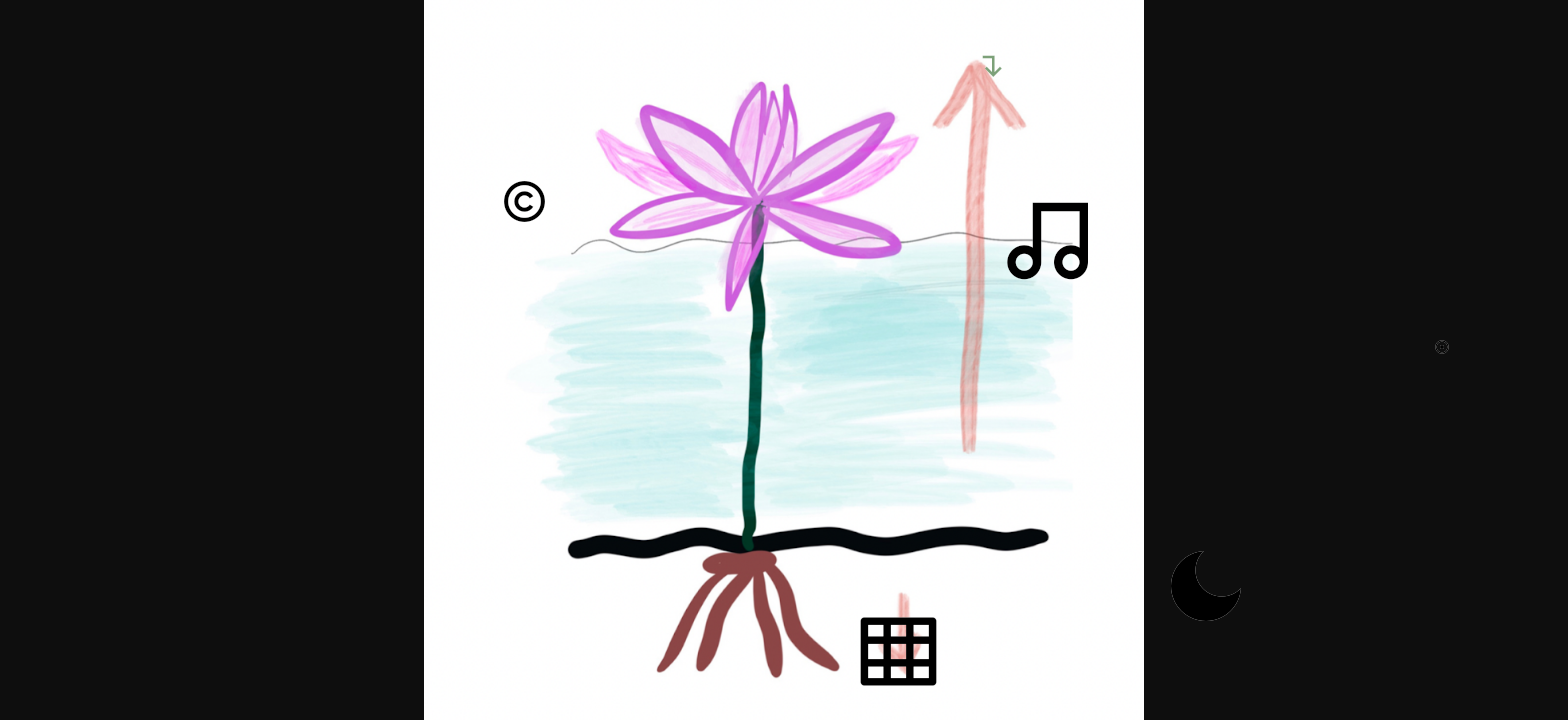 This screenshot has width=1568, height=720. What do you see at coordinates (524, 201) in the screenshot?
I see `indicates copyrighted content` at bounding box center [524, 201].